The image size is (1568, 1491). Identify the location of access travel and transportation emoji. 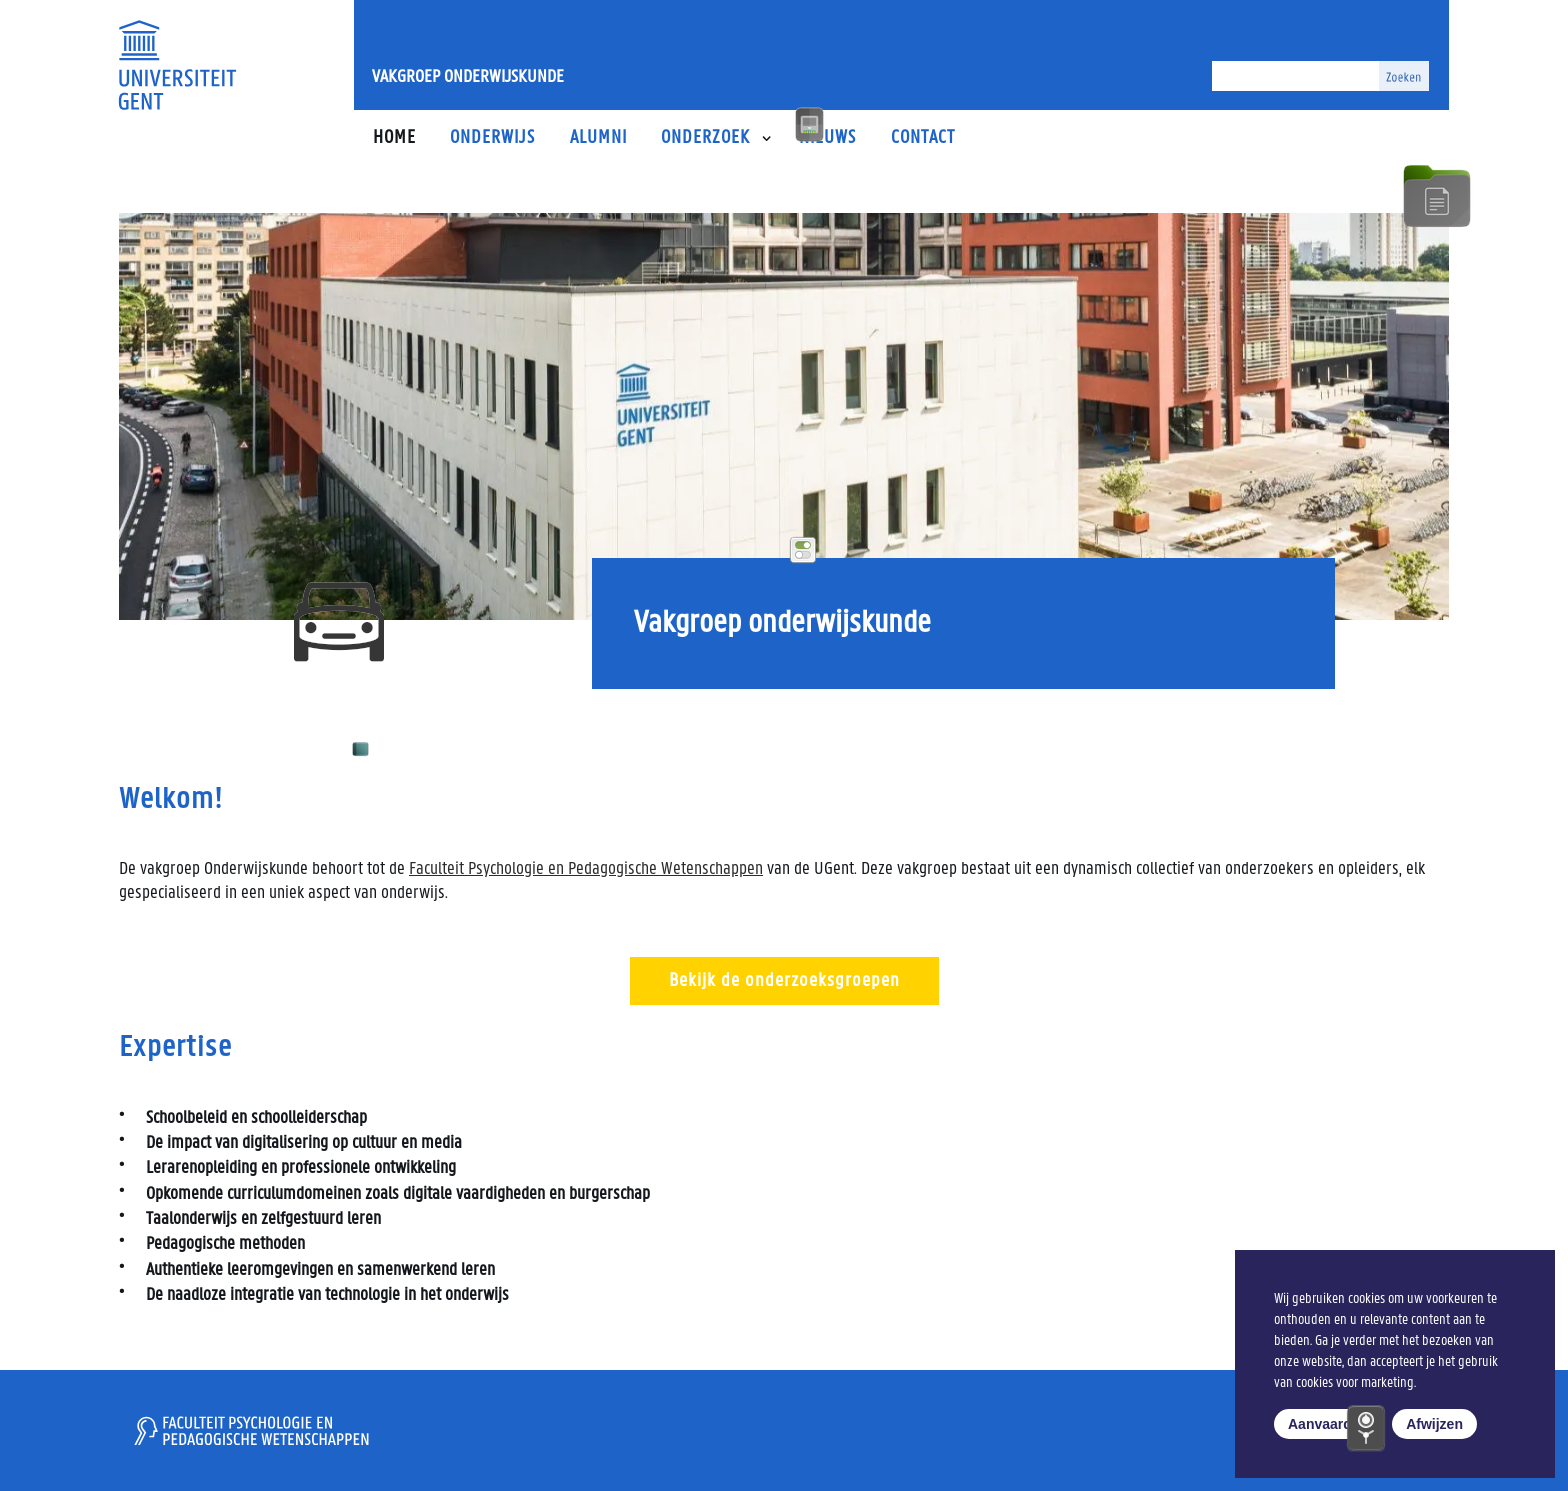
(339, 622).